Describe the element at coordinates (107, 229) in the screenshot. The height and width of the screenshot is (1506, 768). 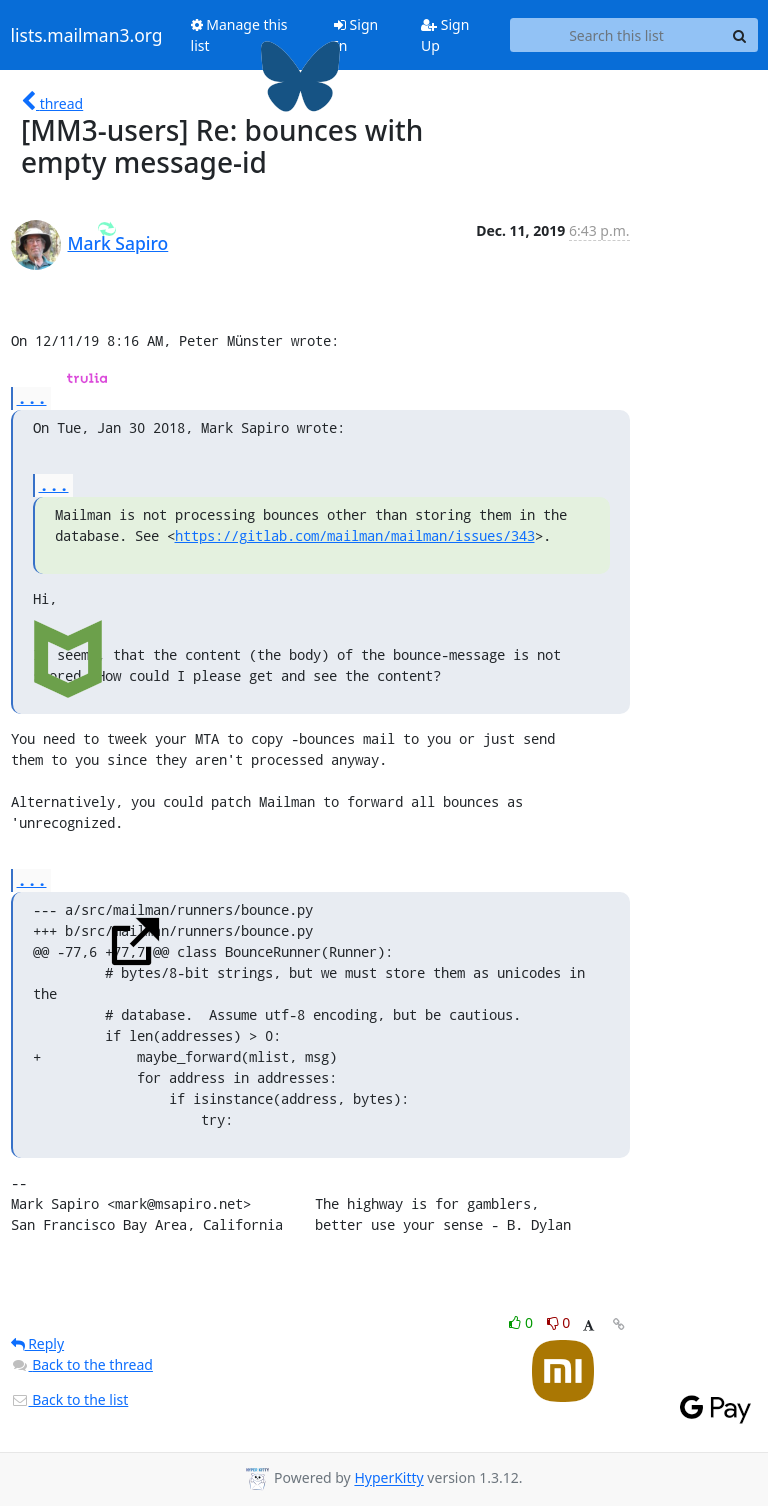
I see `kashflow accounting software logo` at that location.